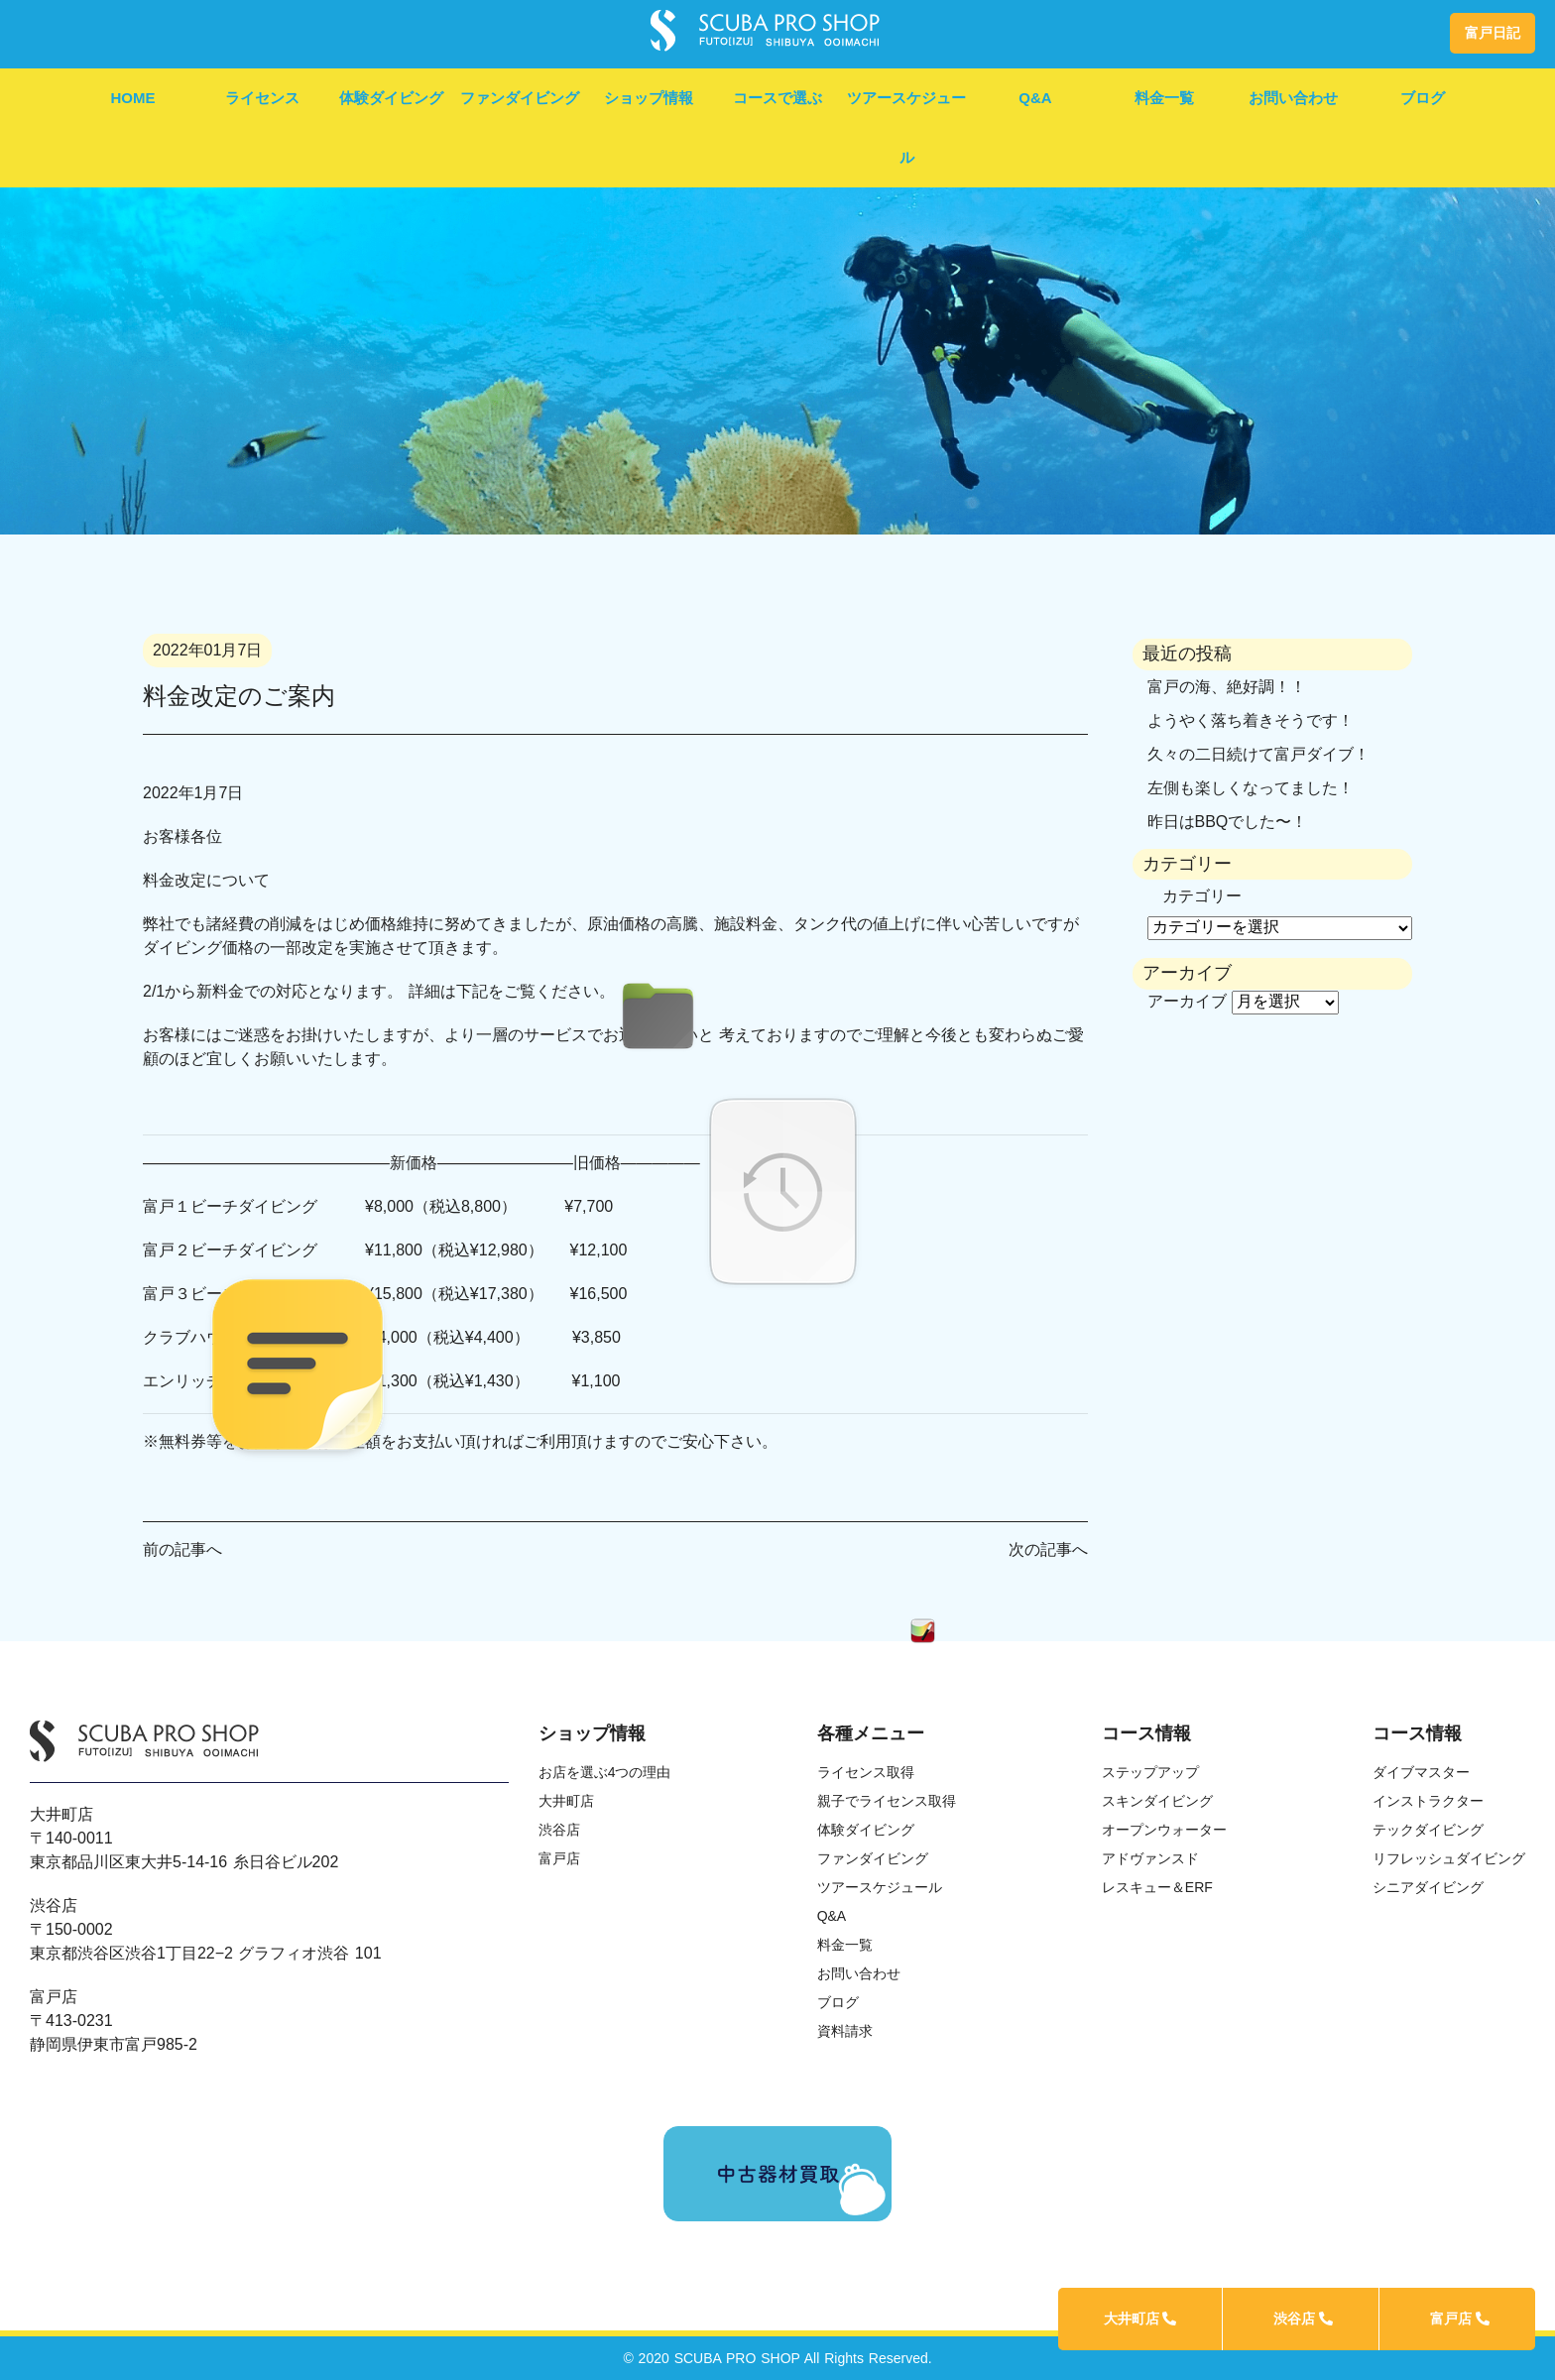 This screenshot has width=1555, height=2380. I want to click on a deleted or trashed file, so click(782, 1191).